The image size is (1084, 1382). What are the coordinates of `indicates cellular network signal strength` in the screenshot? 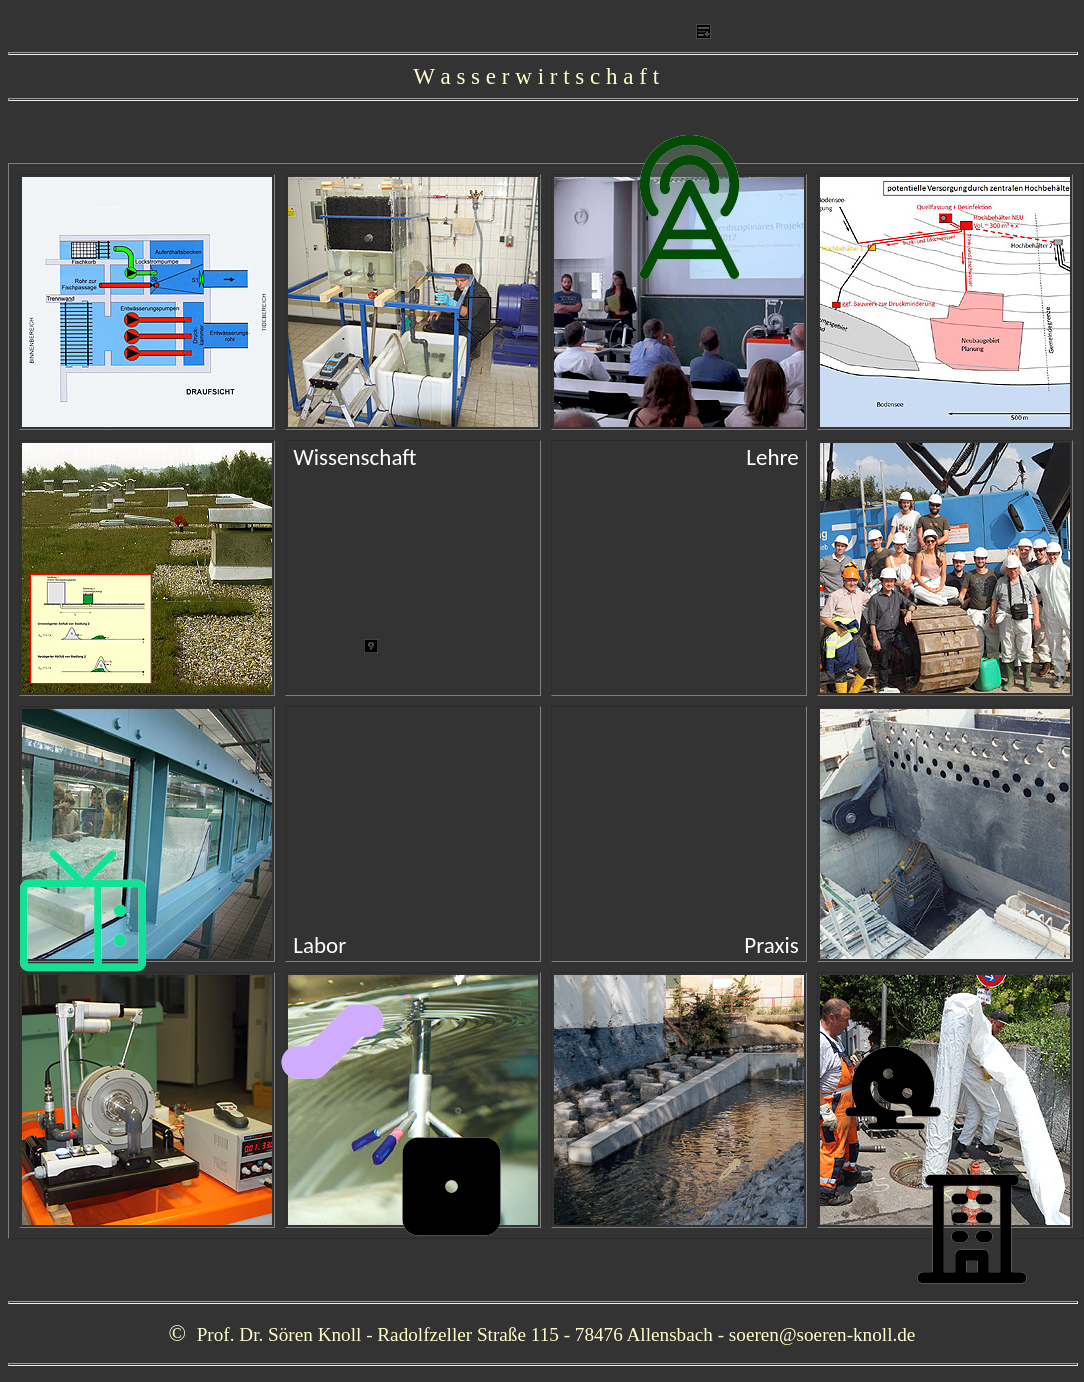 It's located at (689, 209).